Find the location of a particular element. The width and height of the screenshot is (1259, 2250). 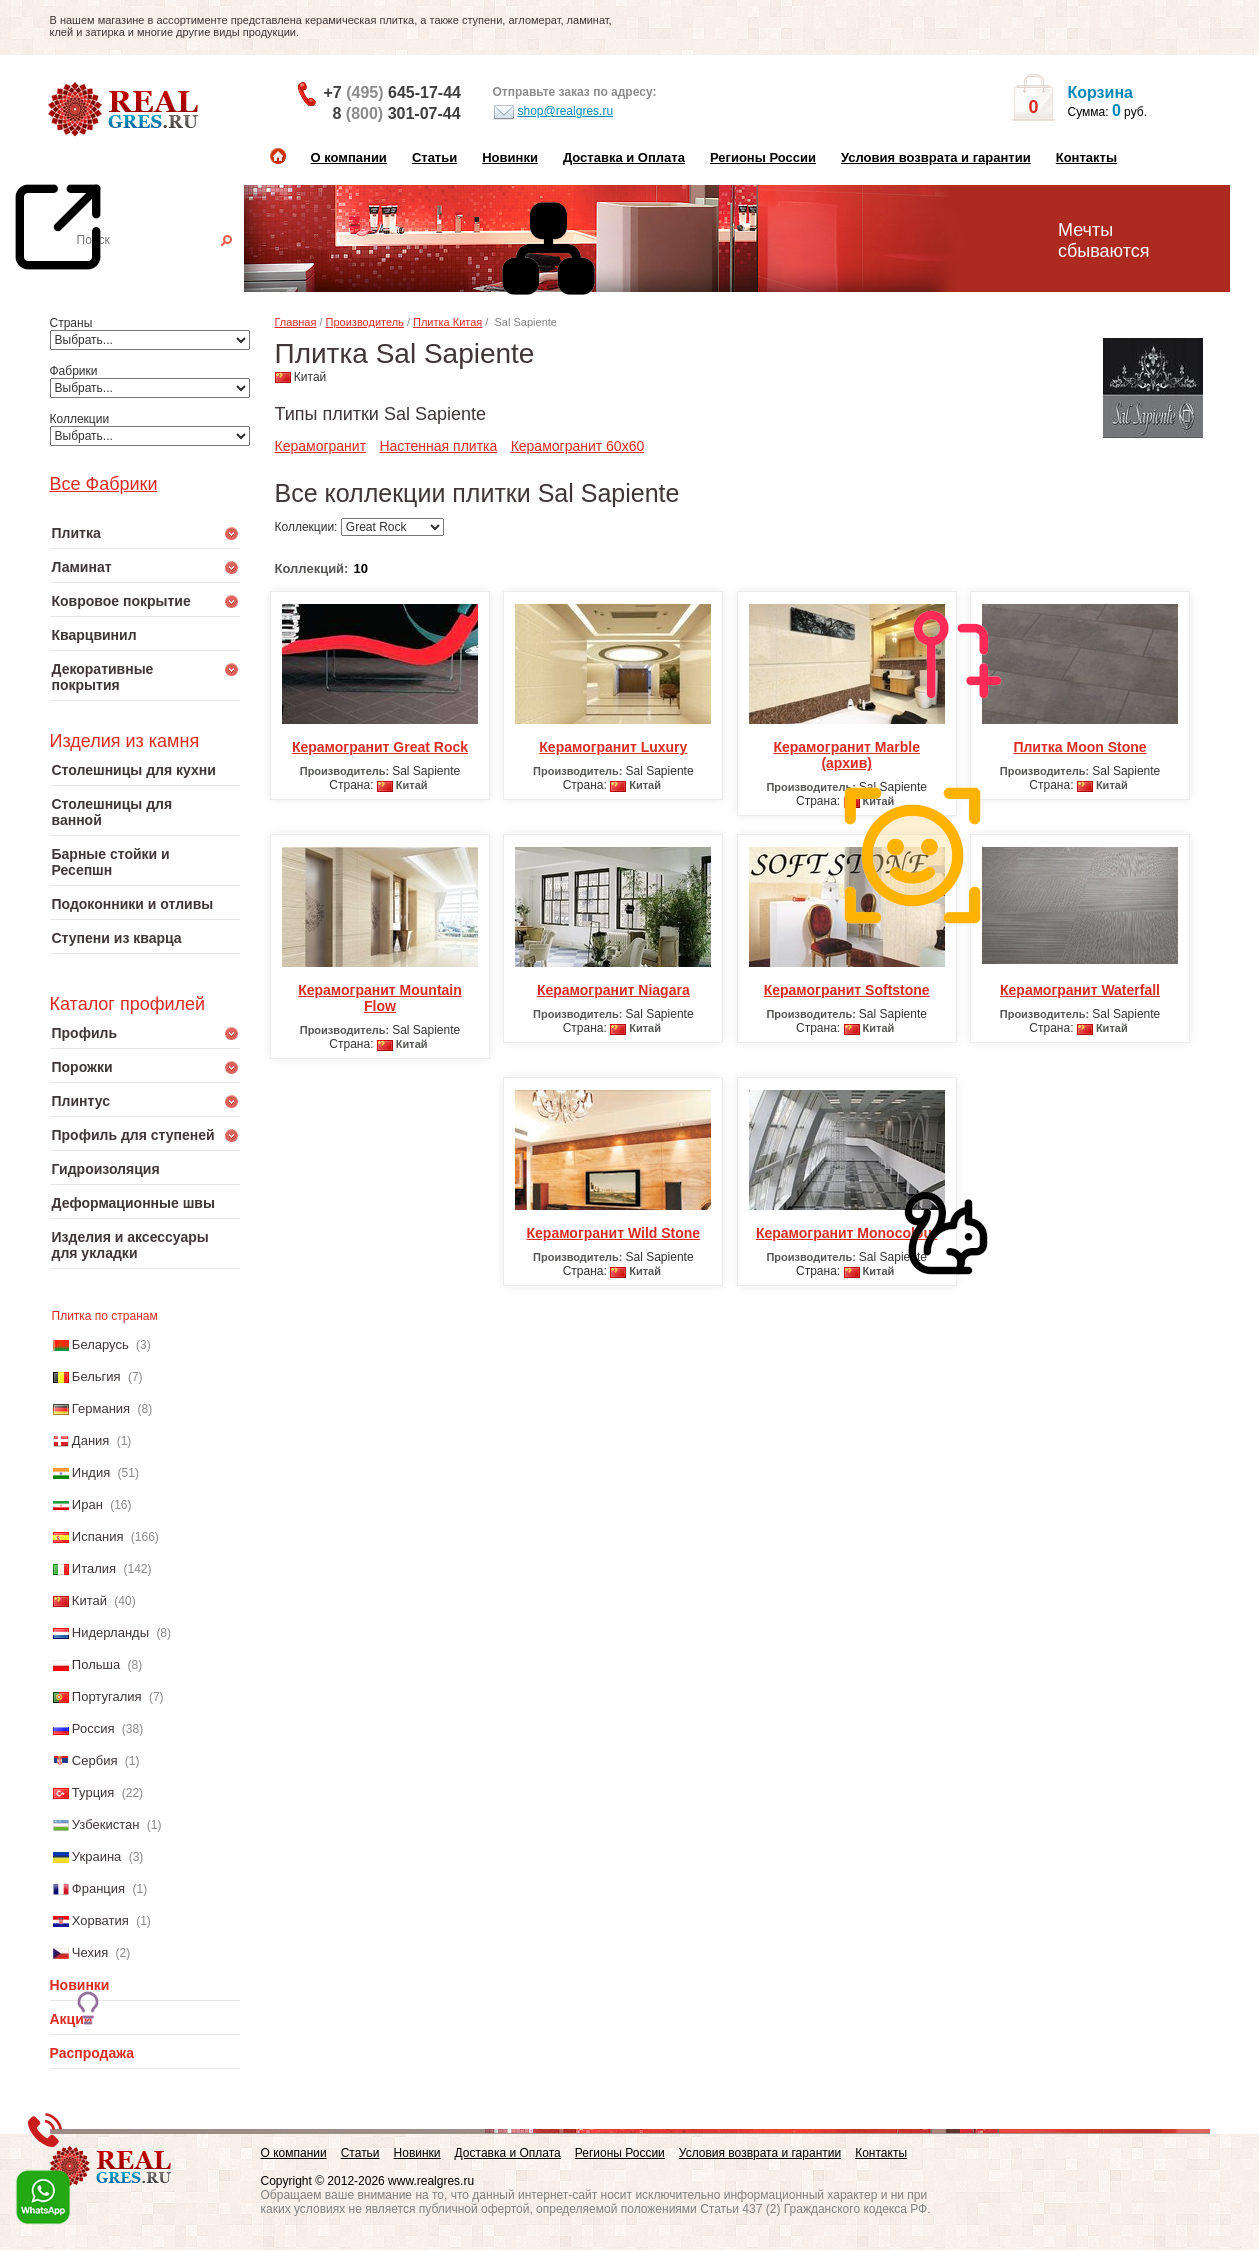

create a new pull request is located at coordinates (957, 654).